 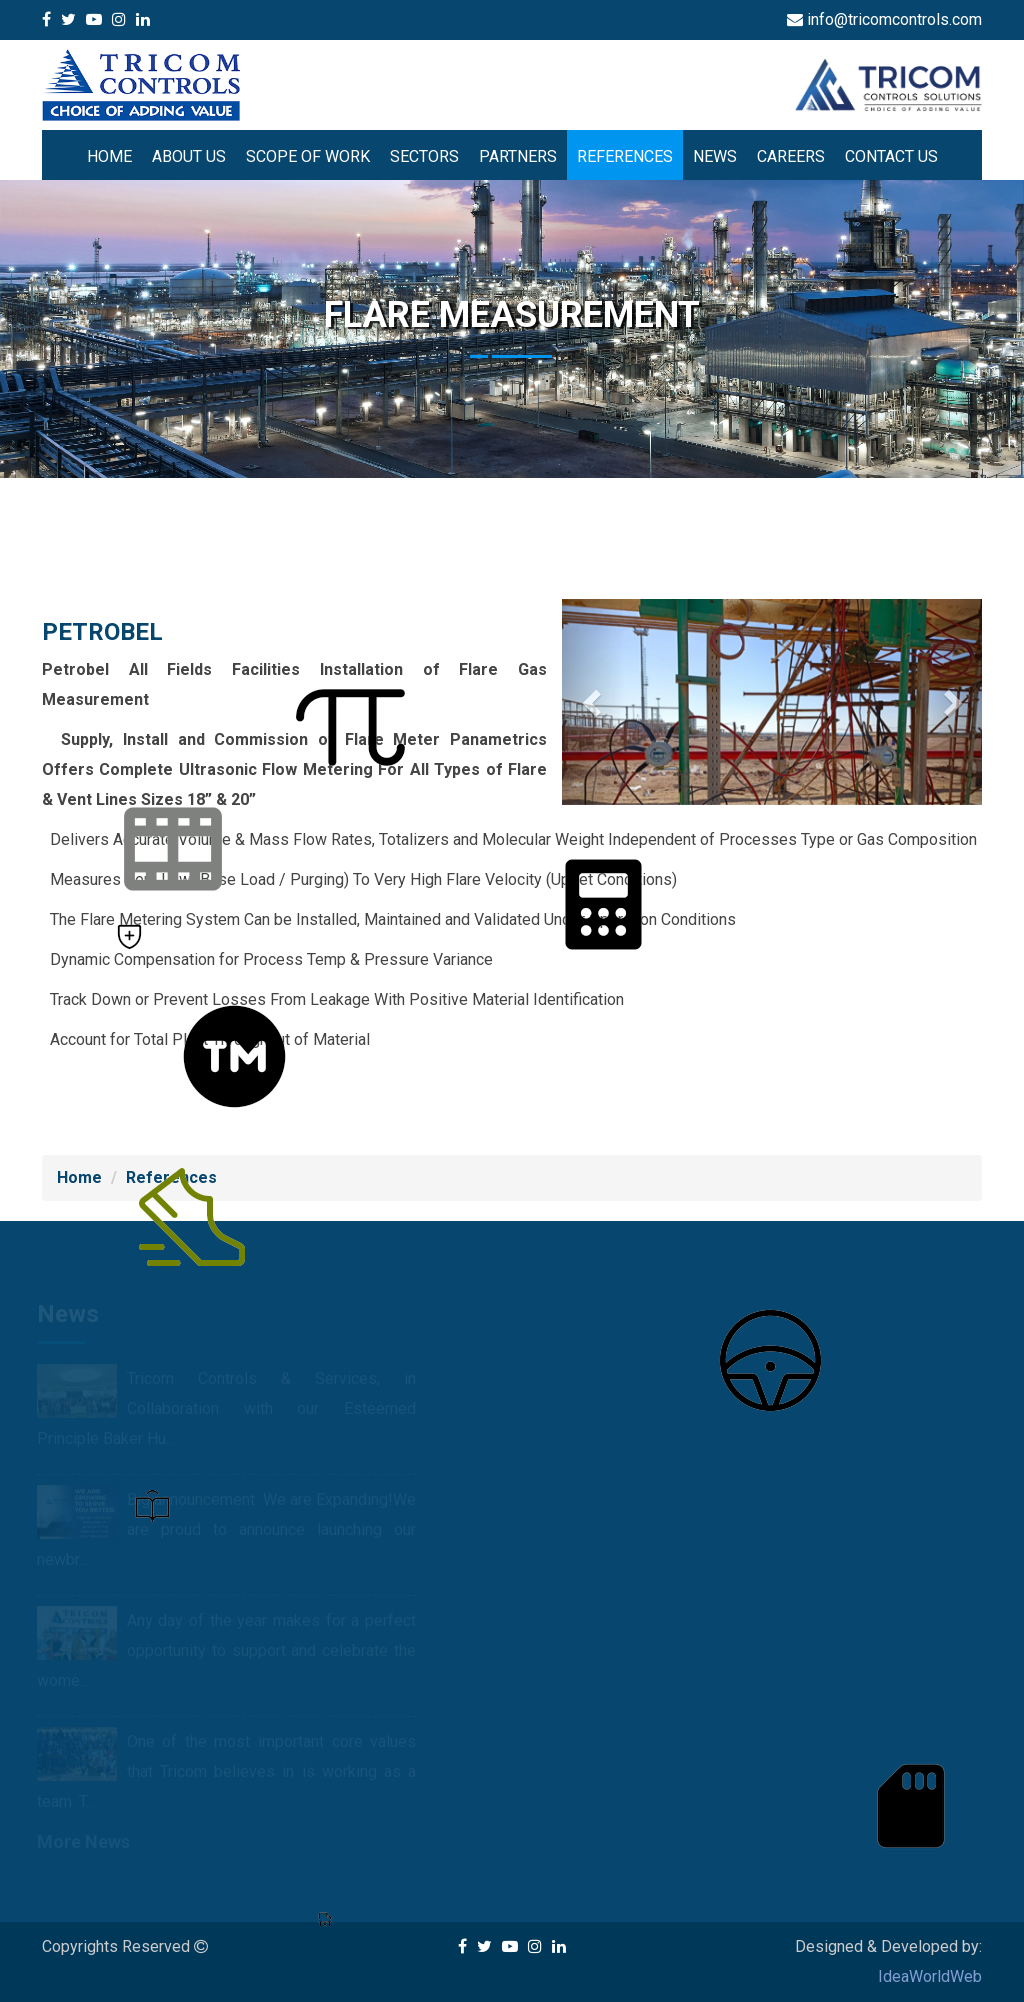 I want to click on open a text file, so click(x=325, y=1920).